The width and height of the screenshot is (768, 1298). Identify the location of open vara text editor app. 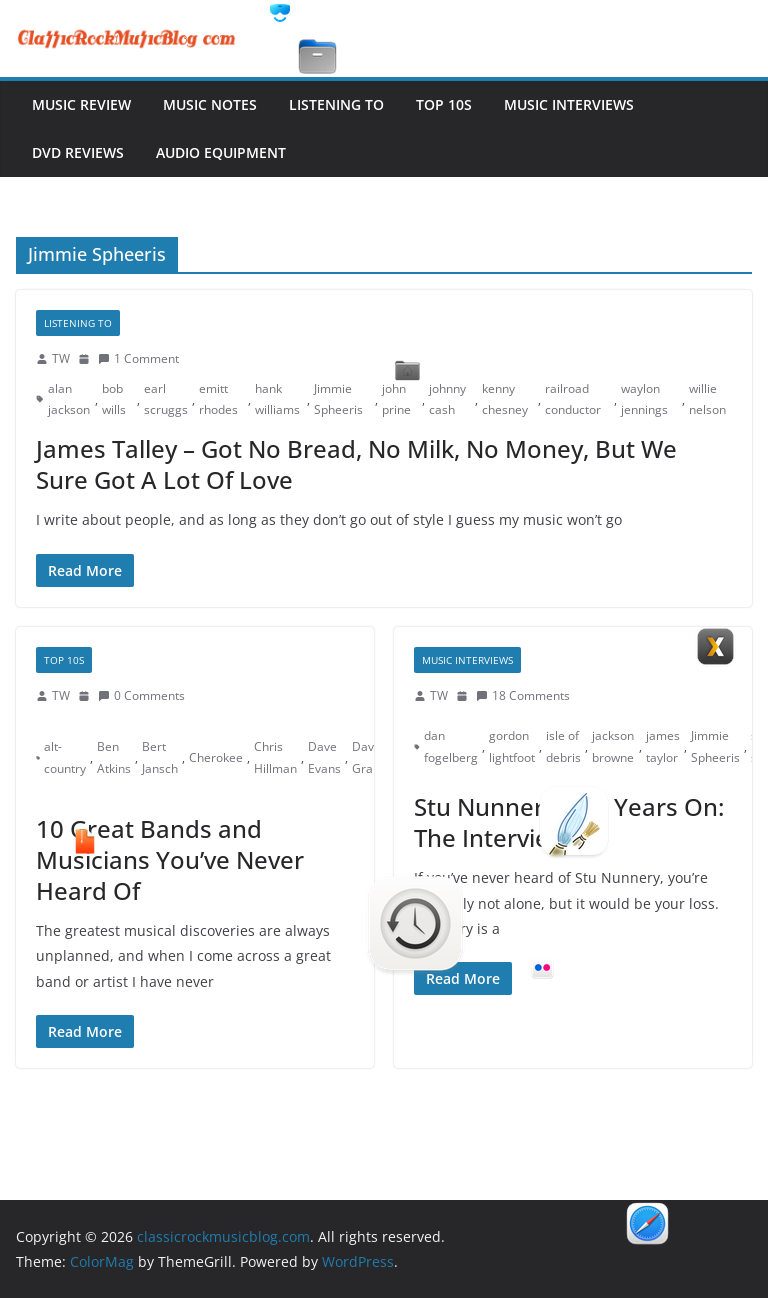
(574, 821).